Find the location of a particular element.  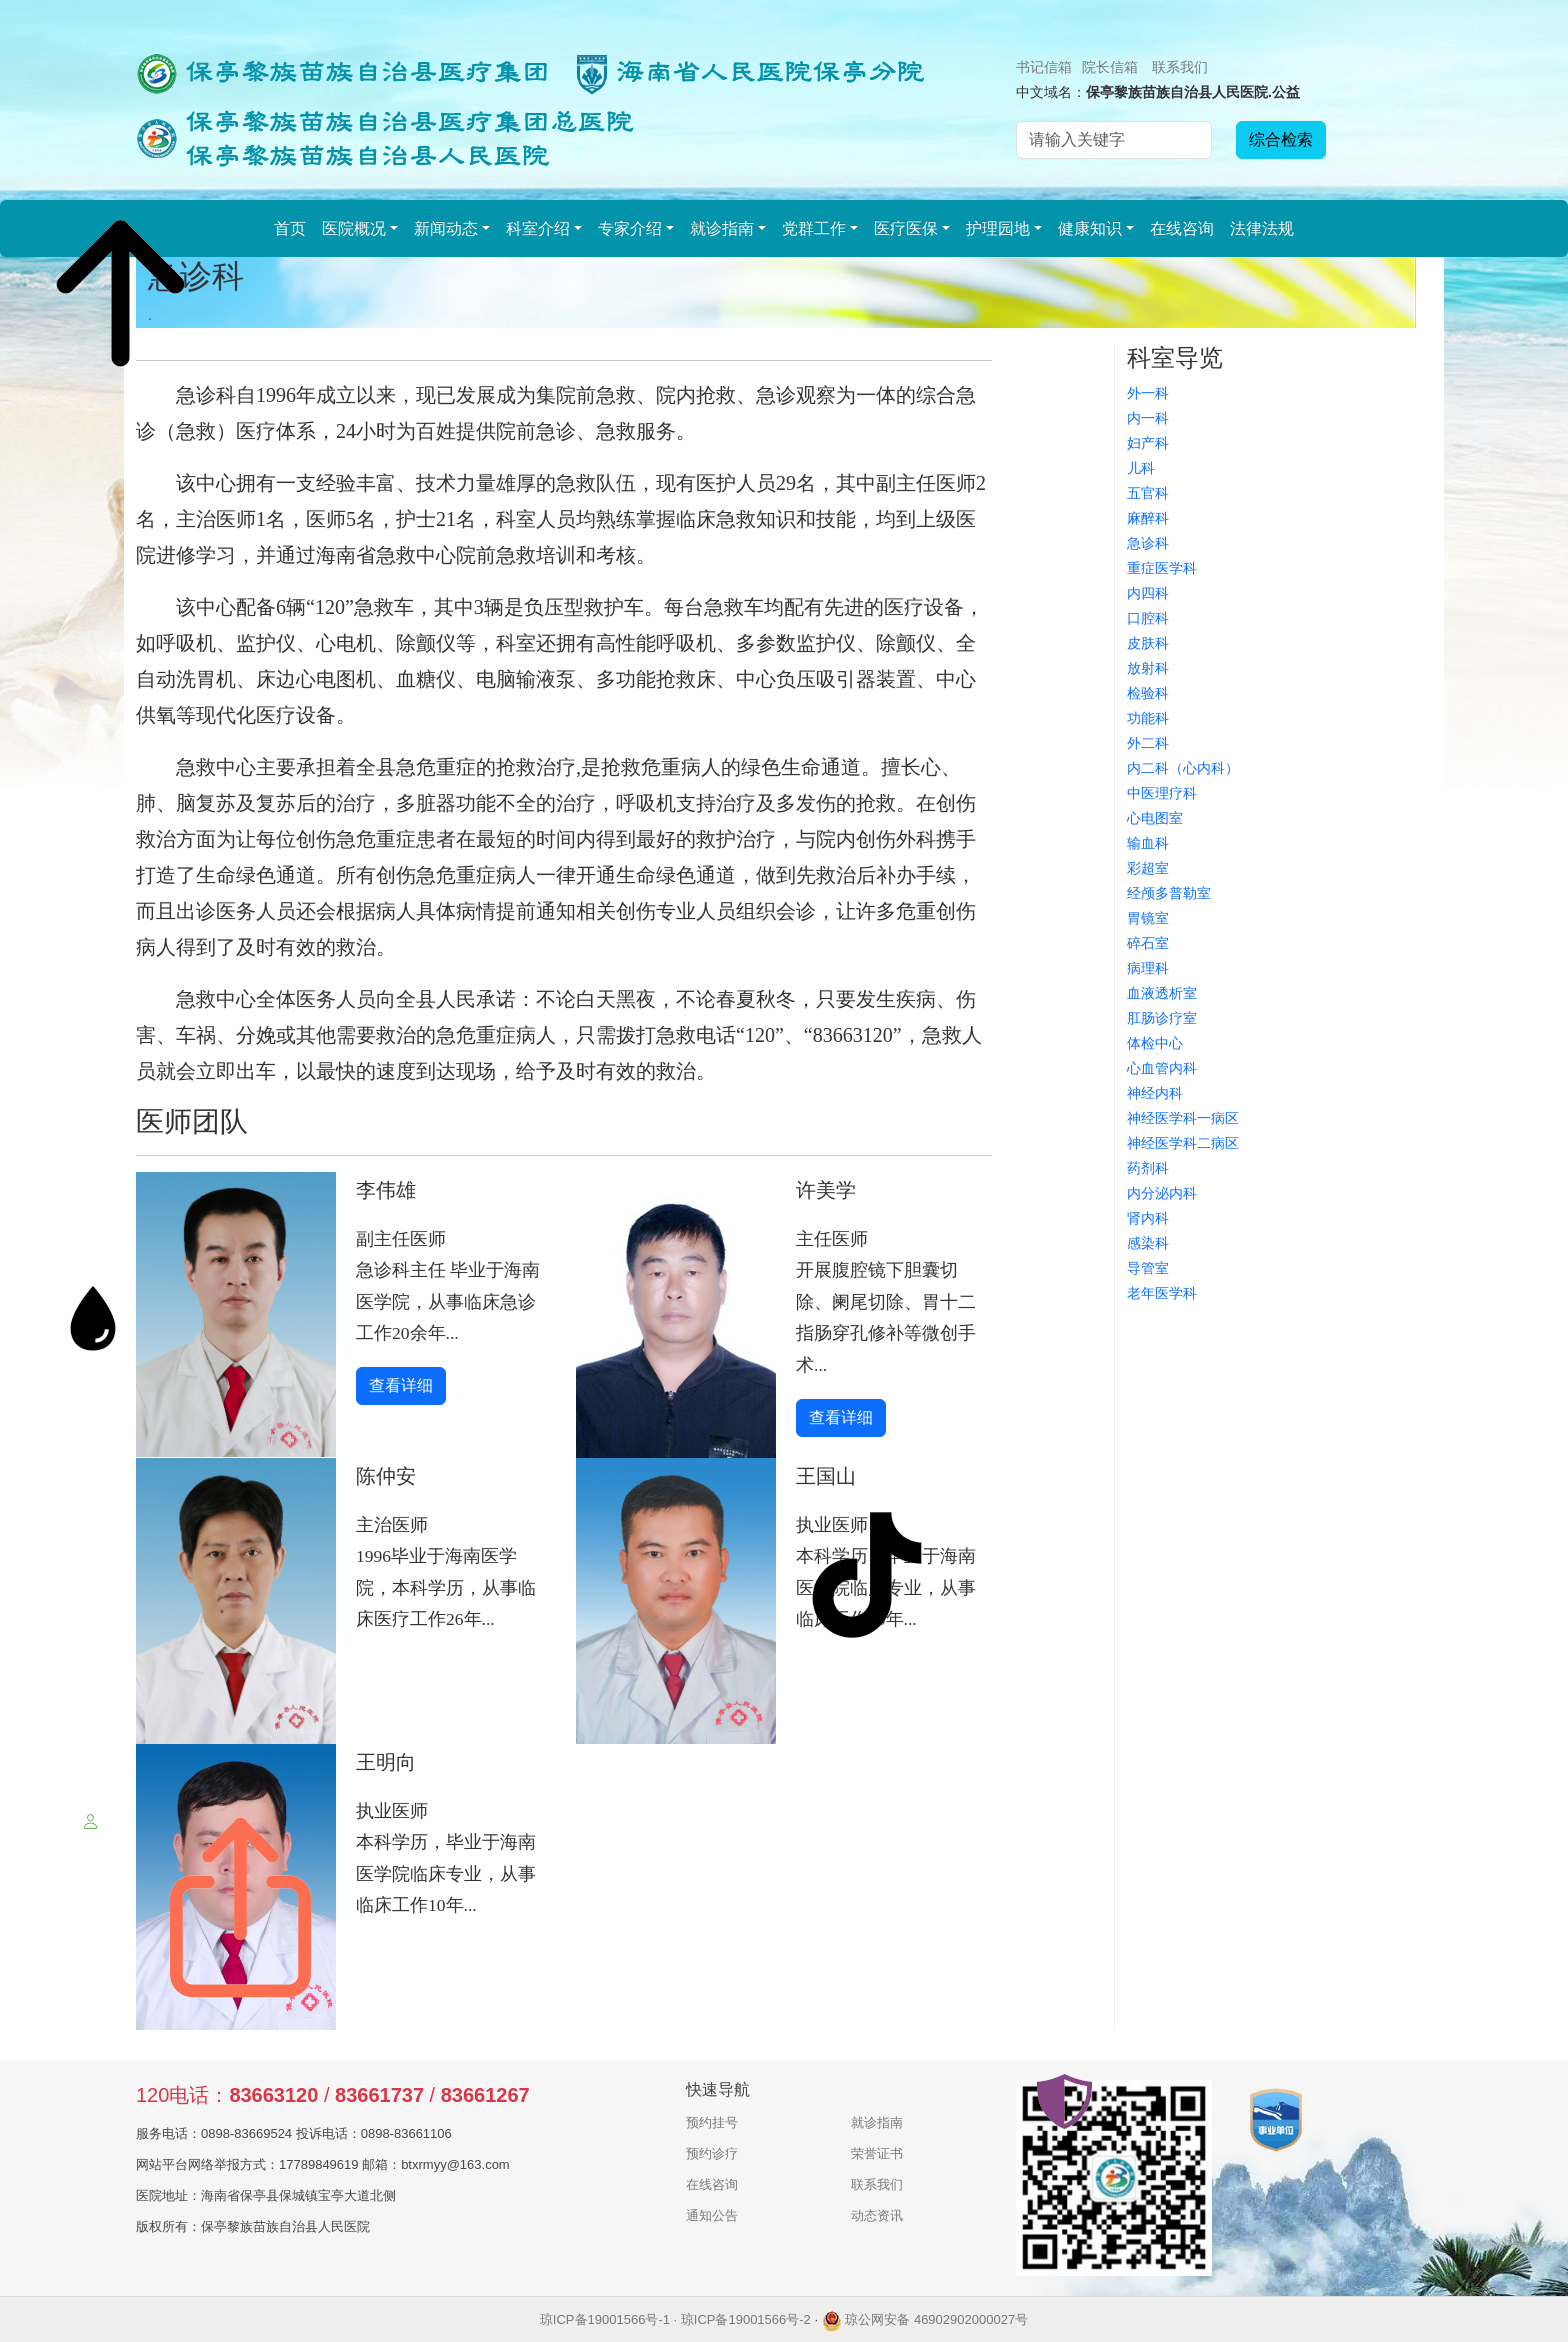

share this content with others is located at coordinates (240, 1907).